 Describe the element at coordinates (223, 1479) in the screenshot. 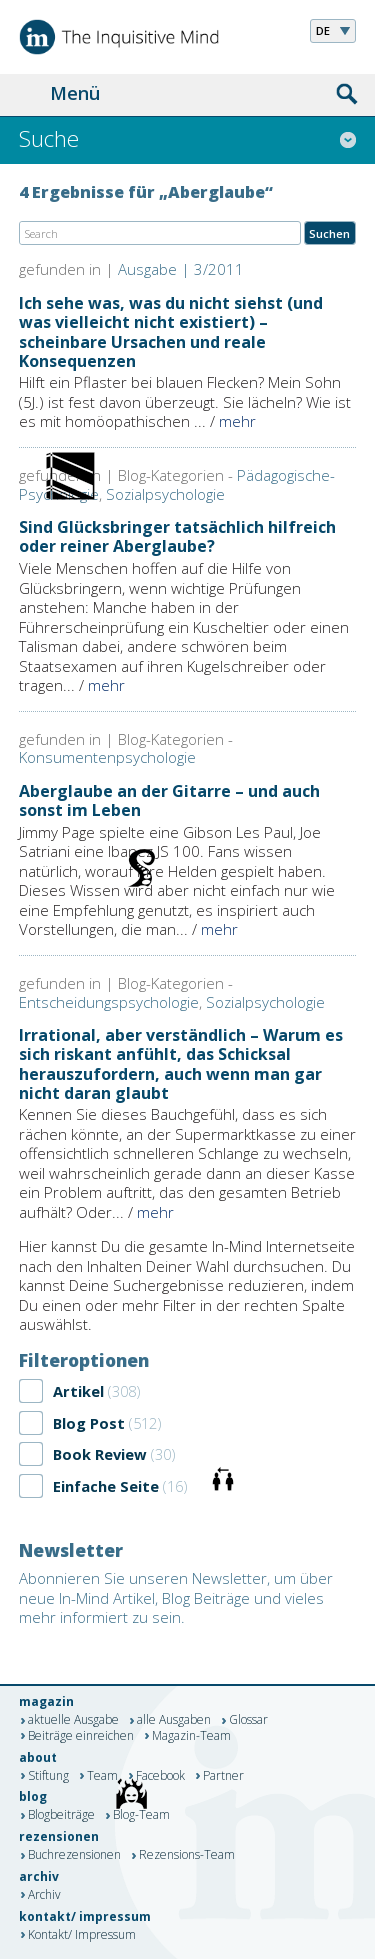

I see `switch to previous player's turn` at that location.